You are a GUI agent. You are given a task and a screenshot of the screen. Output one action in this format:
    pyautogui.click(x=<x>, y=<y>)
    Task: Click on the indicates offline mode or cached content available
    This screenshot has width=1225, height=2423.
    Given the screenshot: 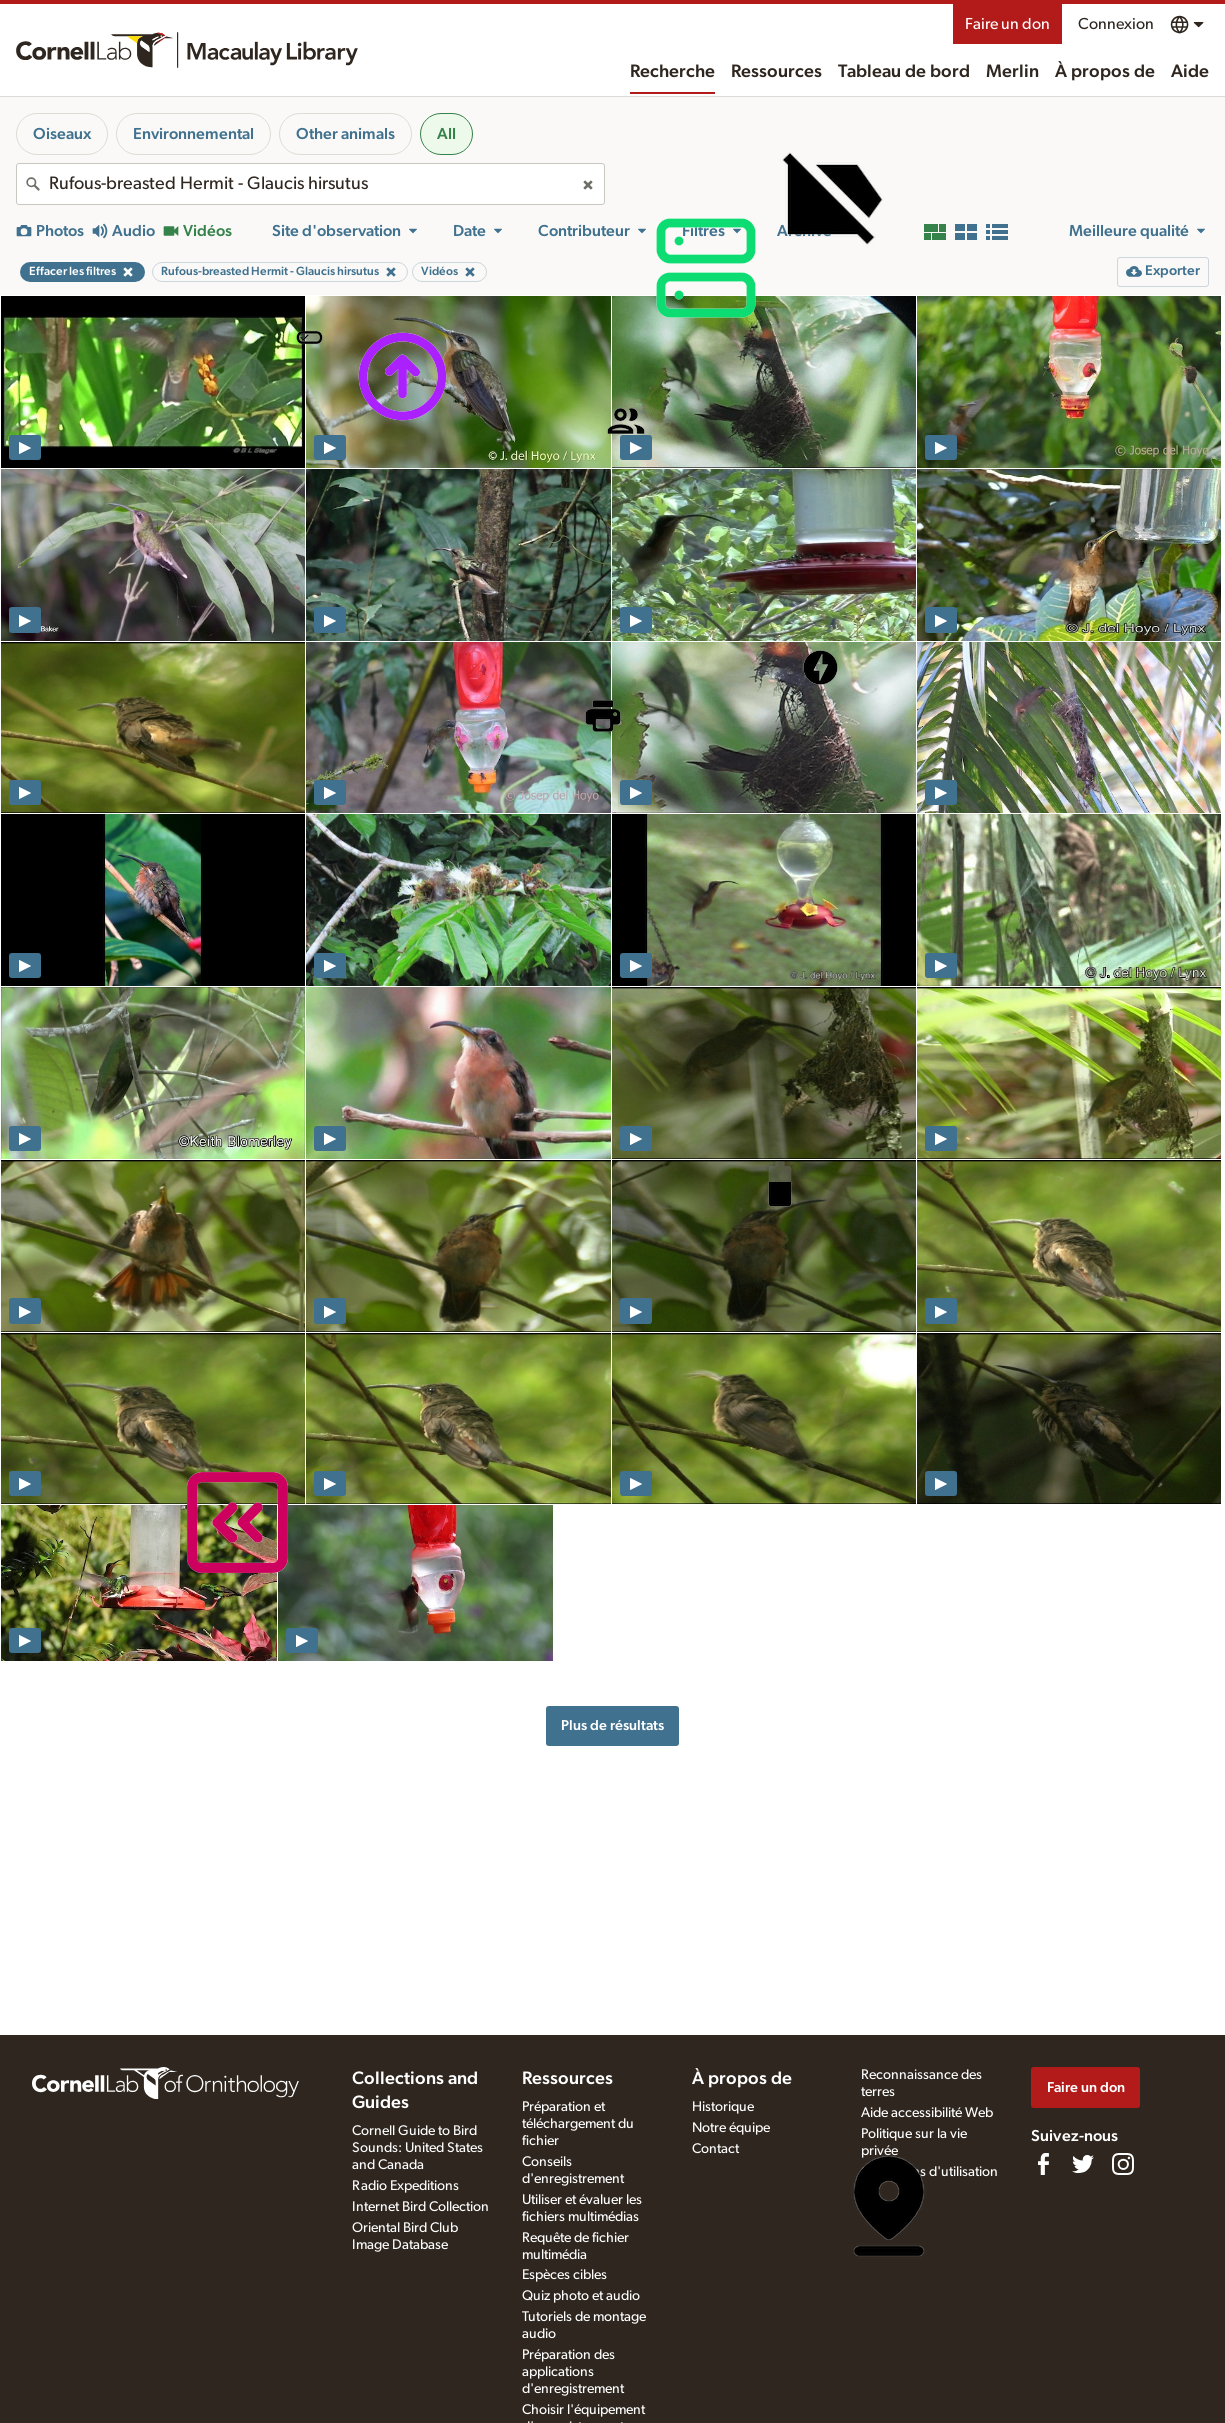 What is the action you would take?
    pyautogui.click(x=820, y=667)
    